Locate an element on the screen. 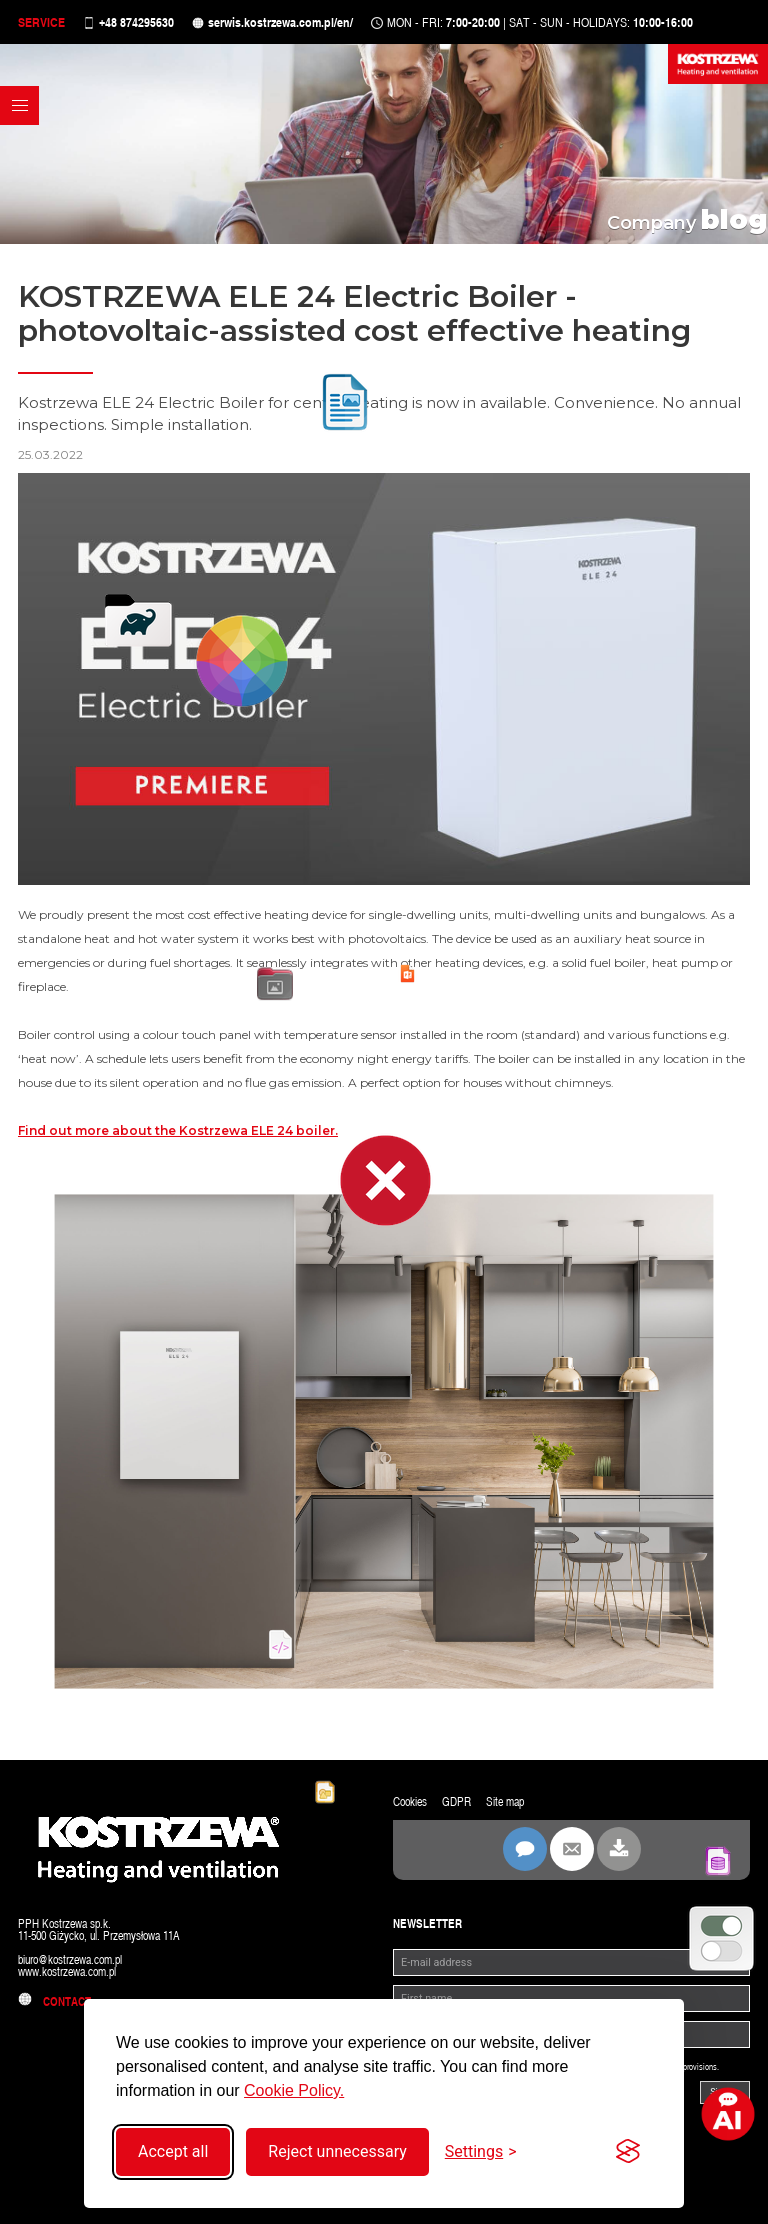 The height and width of the screenshot is (2224, 768). an xml file type indicator is located at coordinates (280, 1644).